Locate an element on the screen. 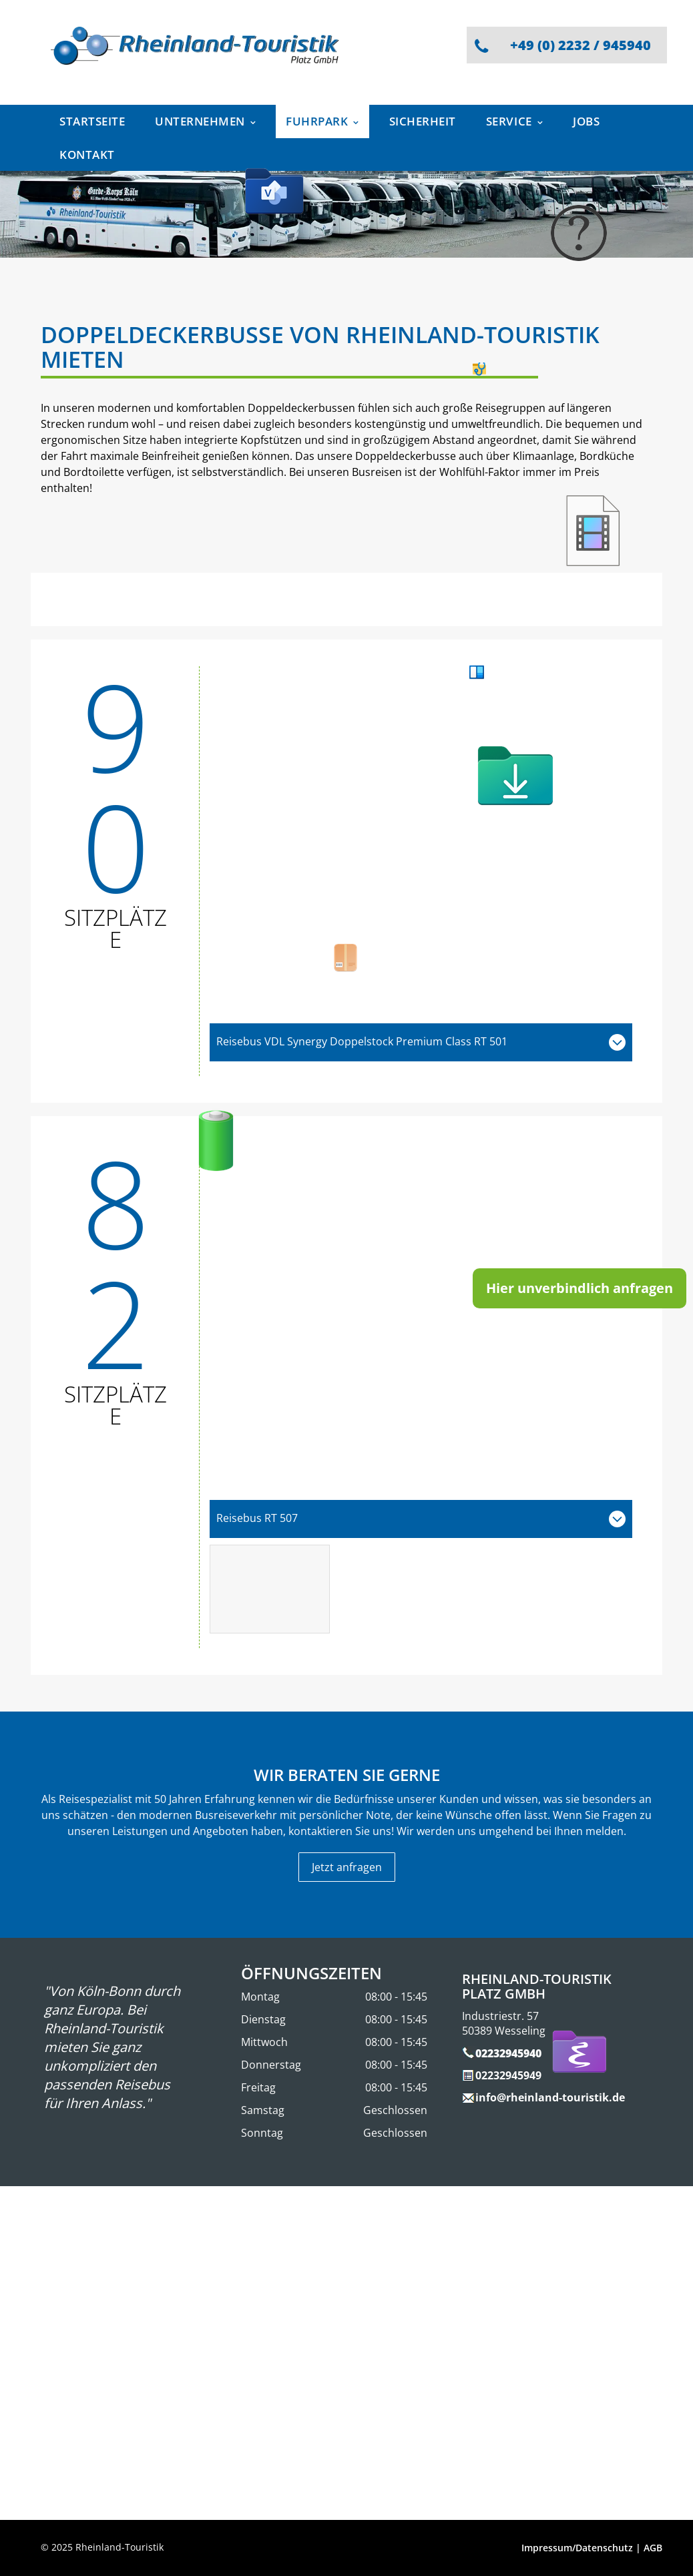 This screenshot has width=693, height=2576. compressed archive file is located at coordinates (345, 957).